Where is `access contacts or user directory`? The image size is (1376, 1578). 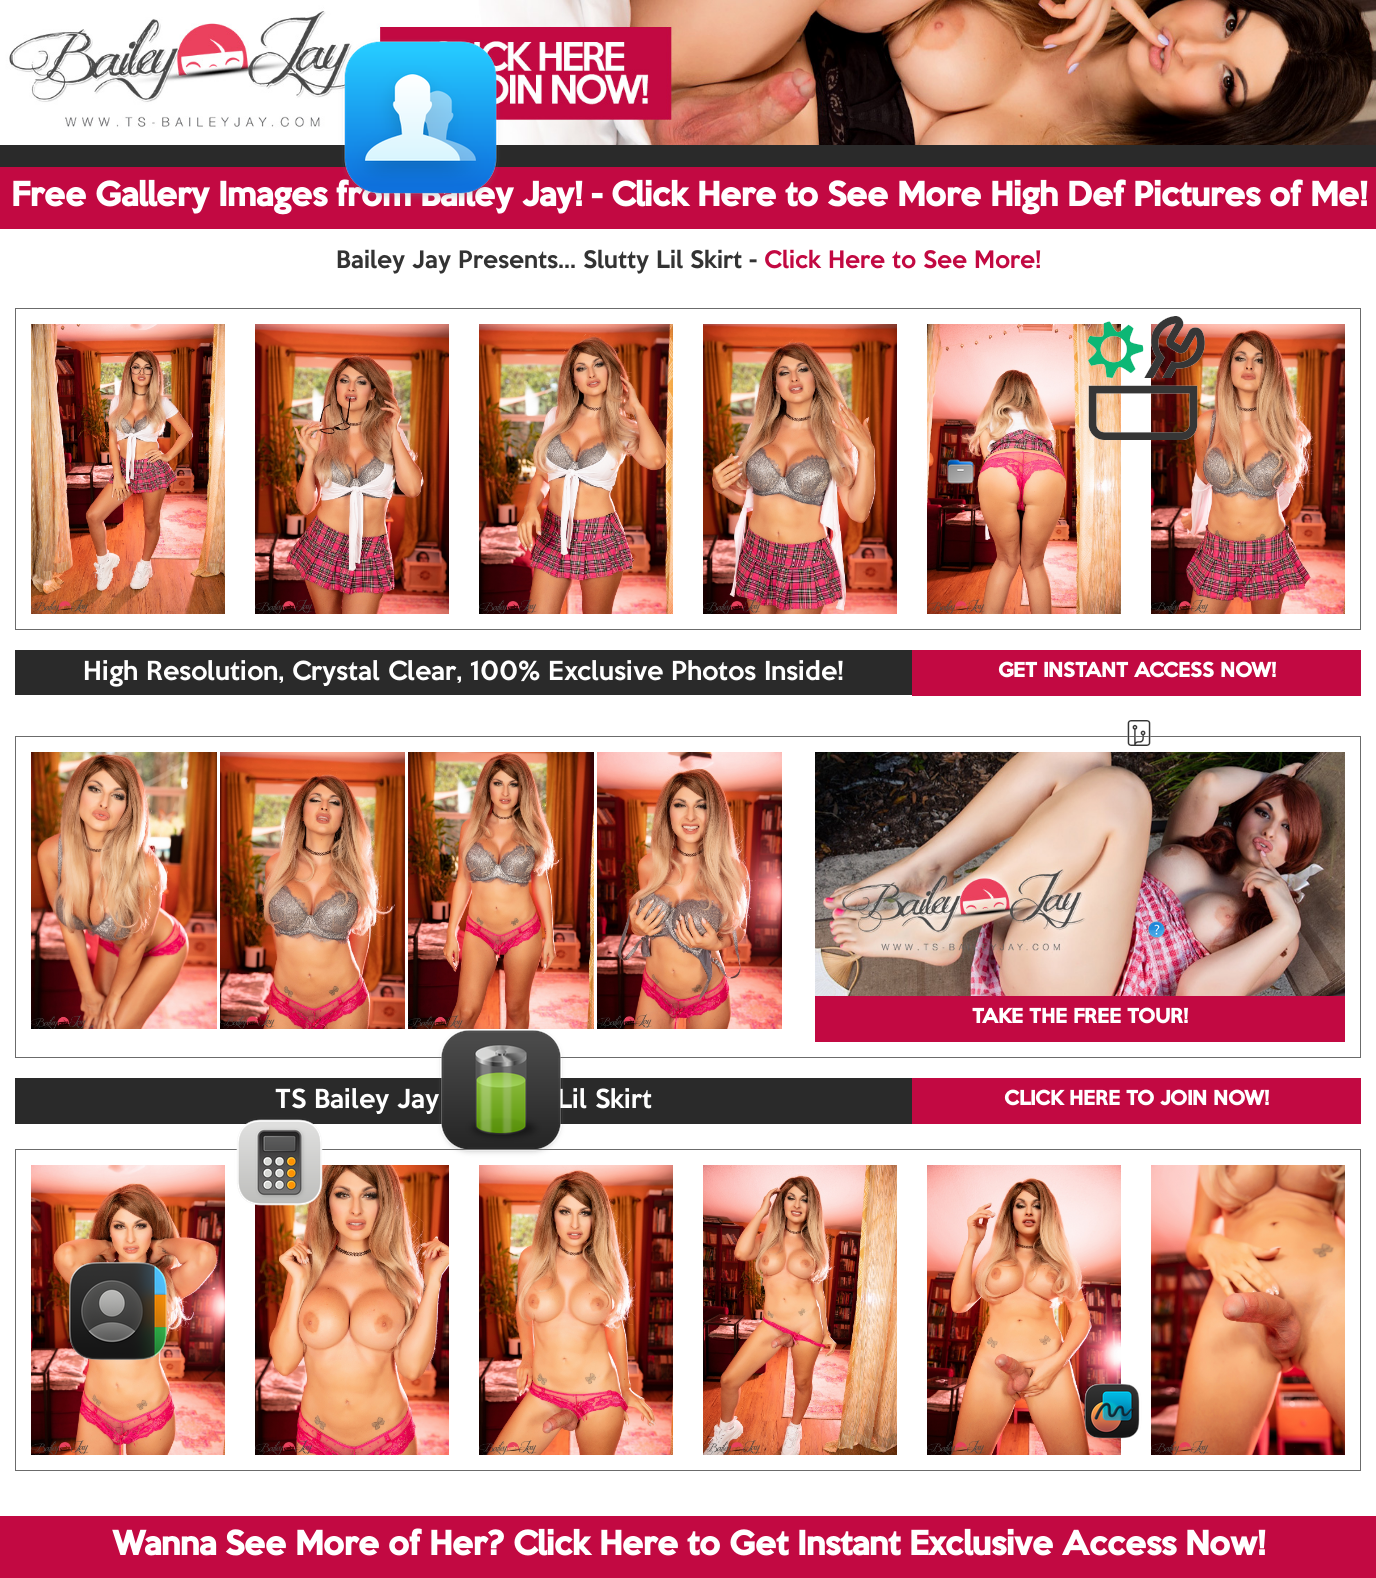
access contacts or user directory is located at coordinates (420, 117).